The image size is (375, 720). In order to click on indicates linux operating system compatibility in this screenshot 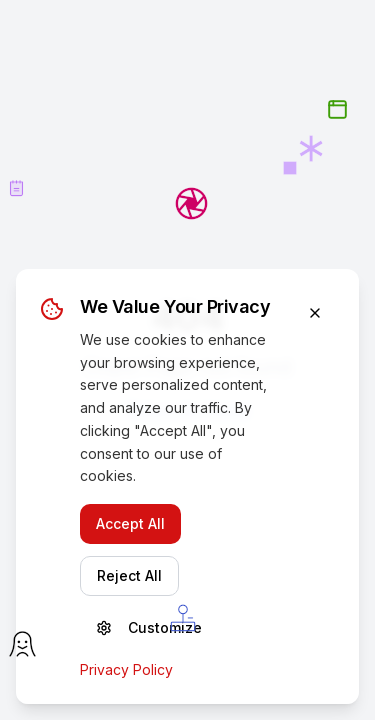, I will do `click(22, 645)`.